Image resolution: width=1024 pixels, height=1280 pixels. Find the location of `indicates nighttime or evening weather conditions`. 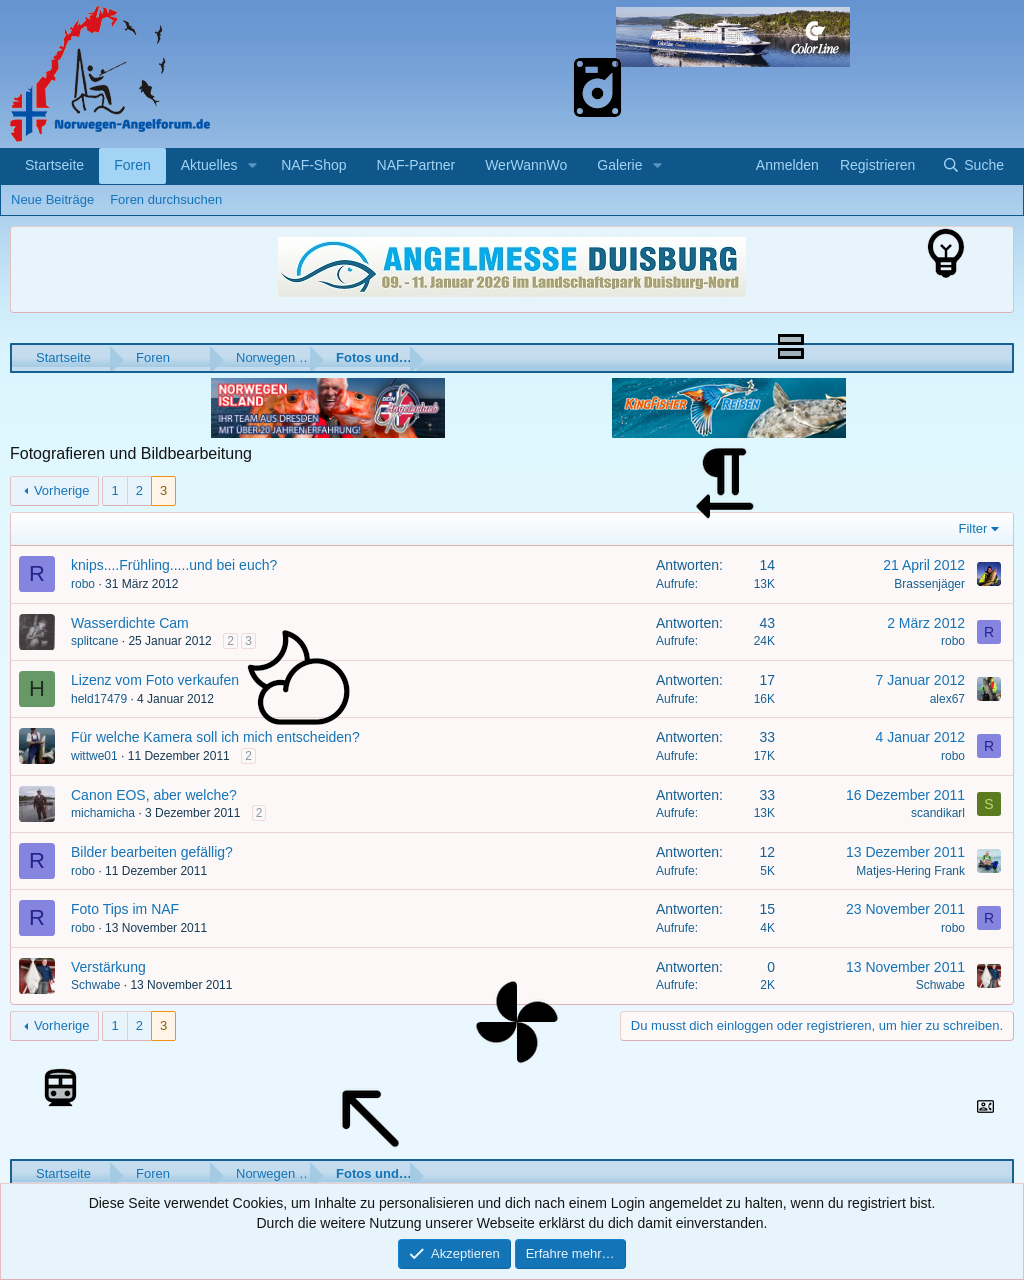

indicates nighttime or evening weather conditions is located at coordinates (296, 682).